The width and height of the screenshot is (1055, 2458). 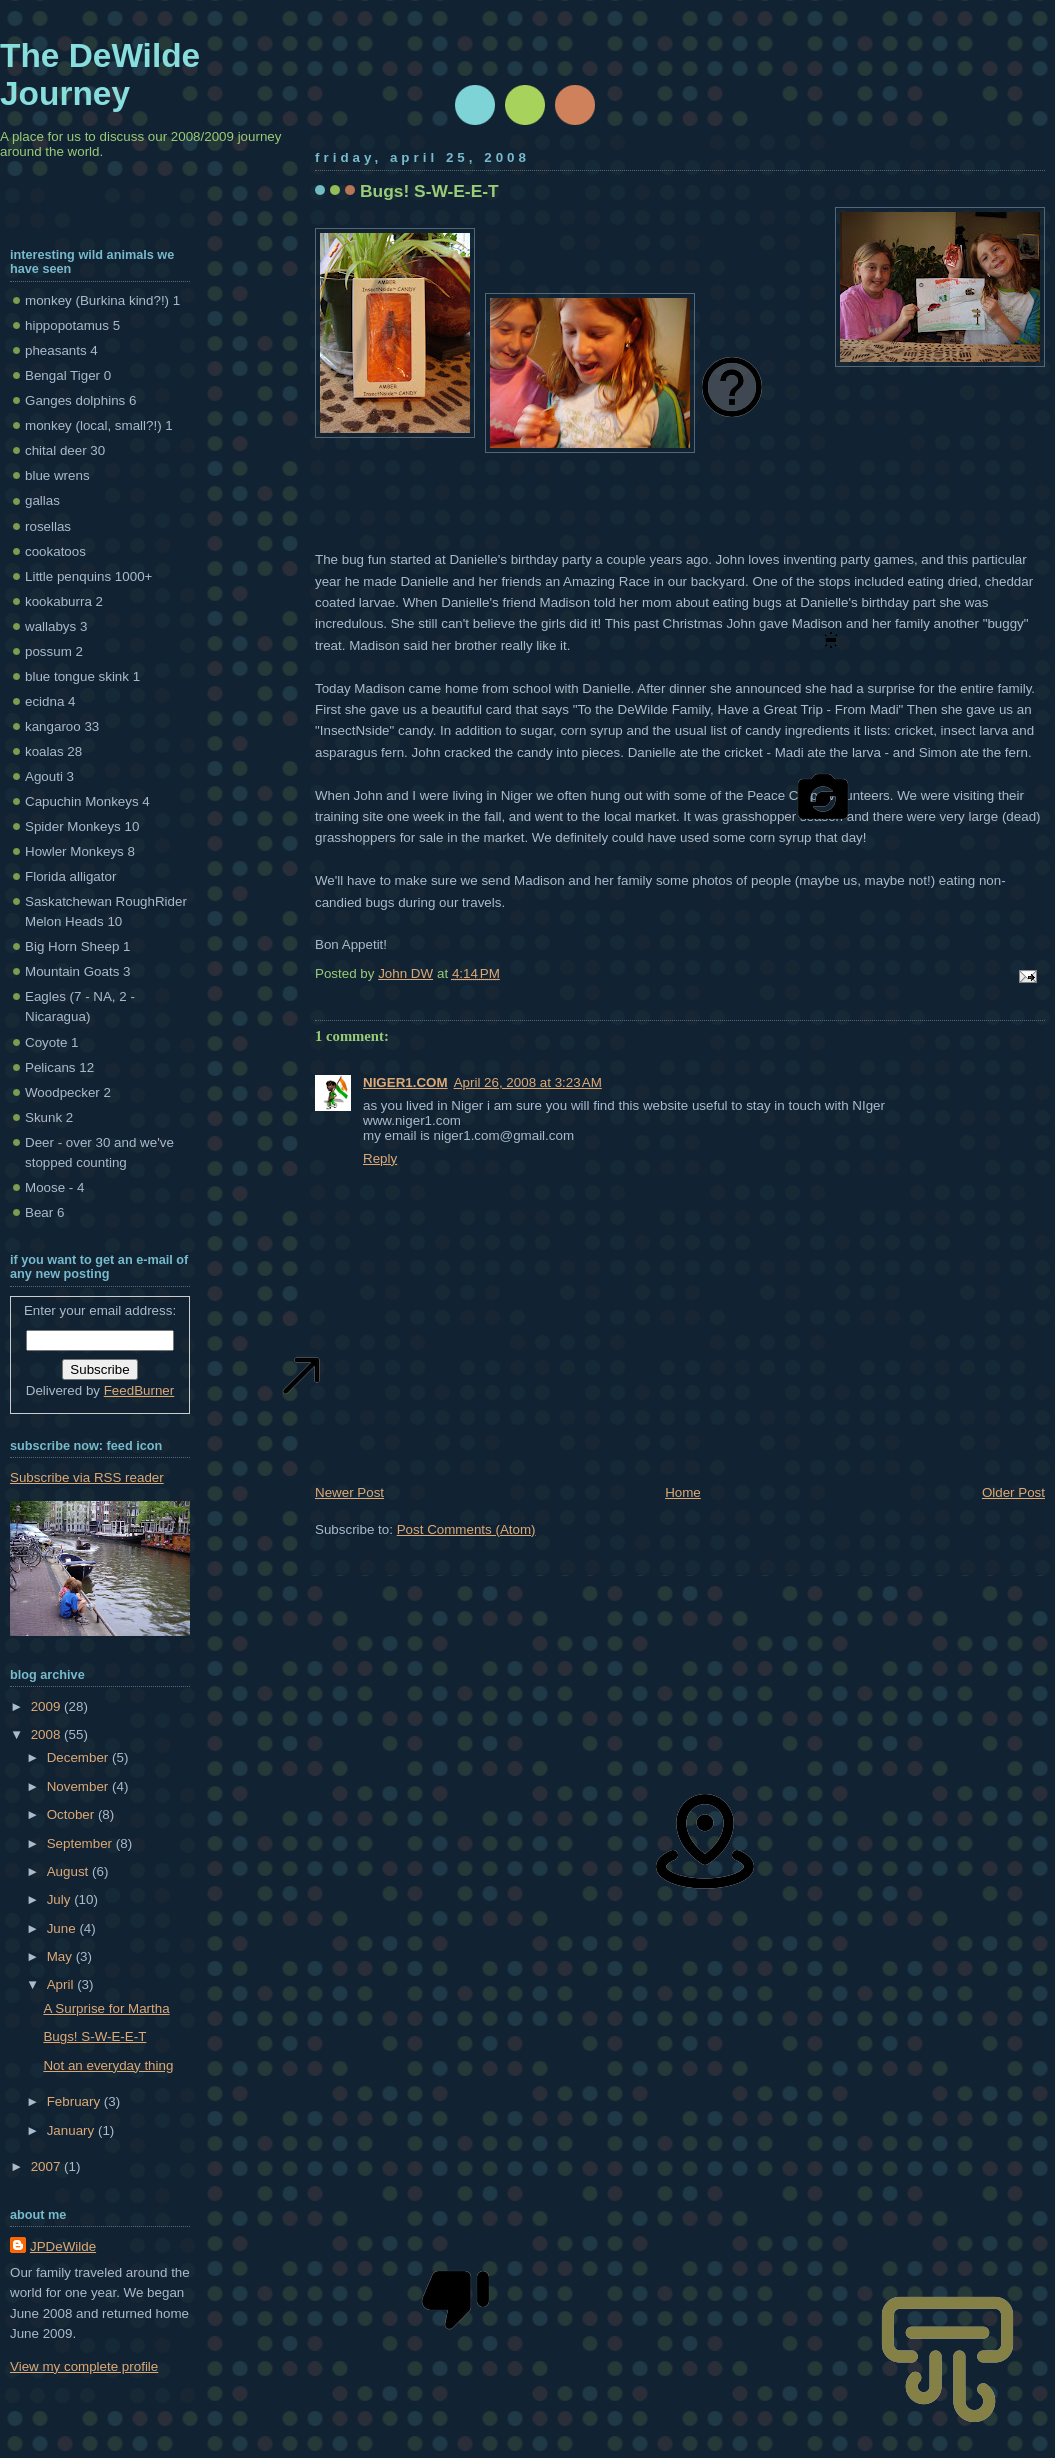 What do you see at coordinates (831, 640) in the screenshot?
I see `adjust screen brightness settings` at bounding box center [831, 640].